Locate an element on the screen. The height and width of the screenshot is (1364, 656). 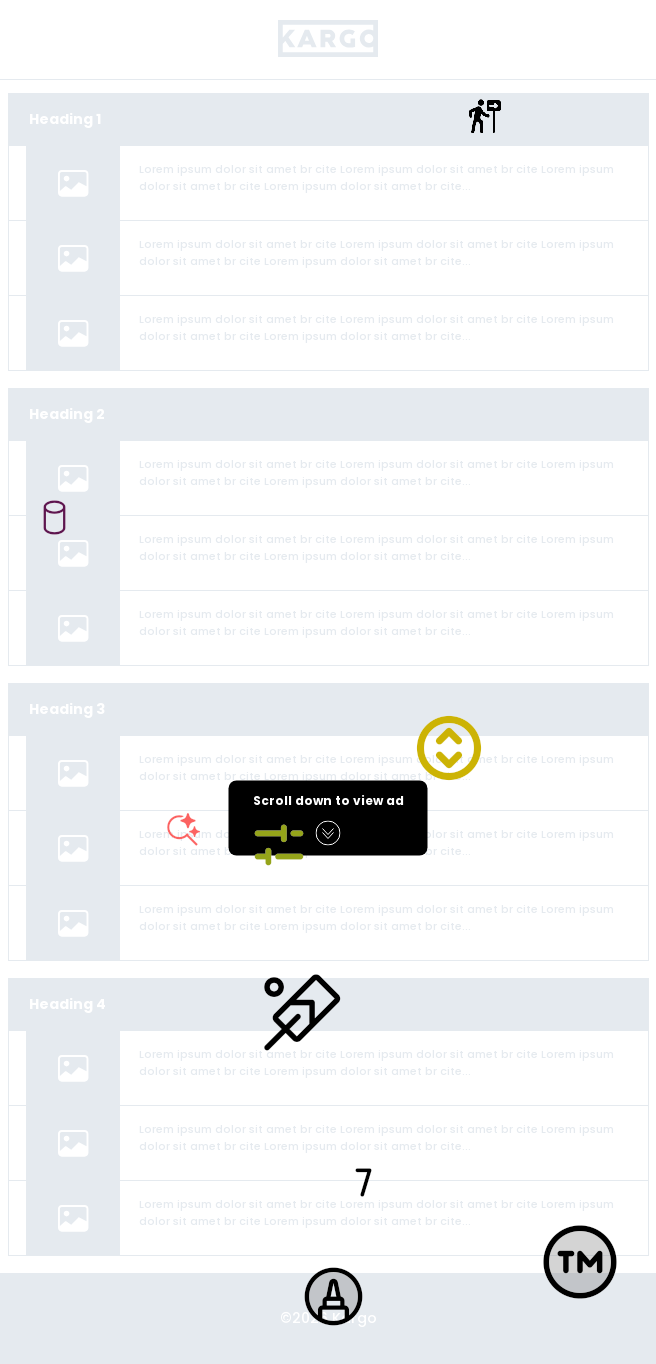
access cricket sports scores or content is located at coordinates (298, 1011).